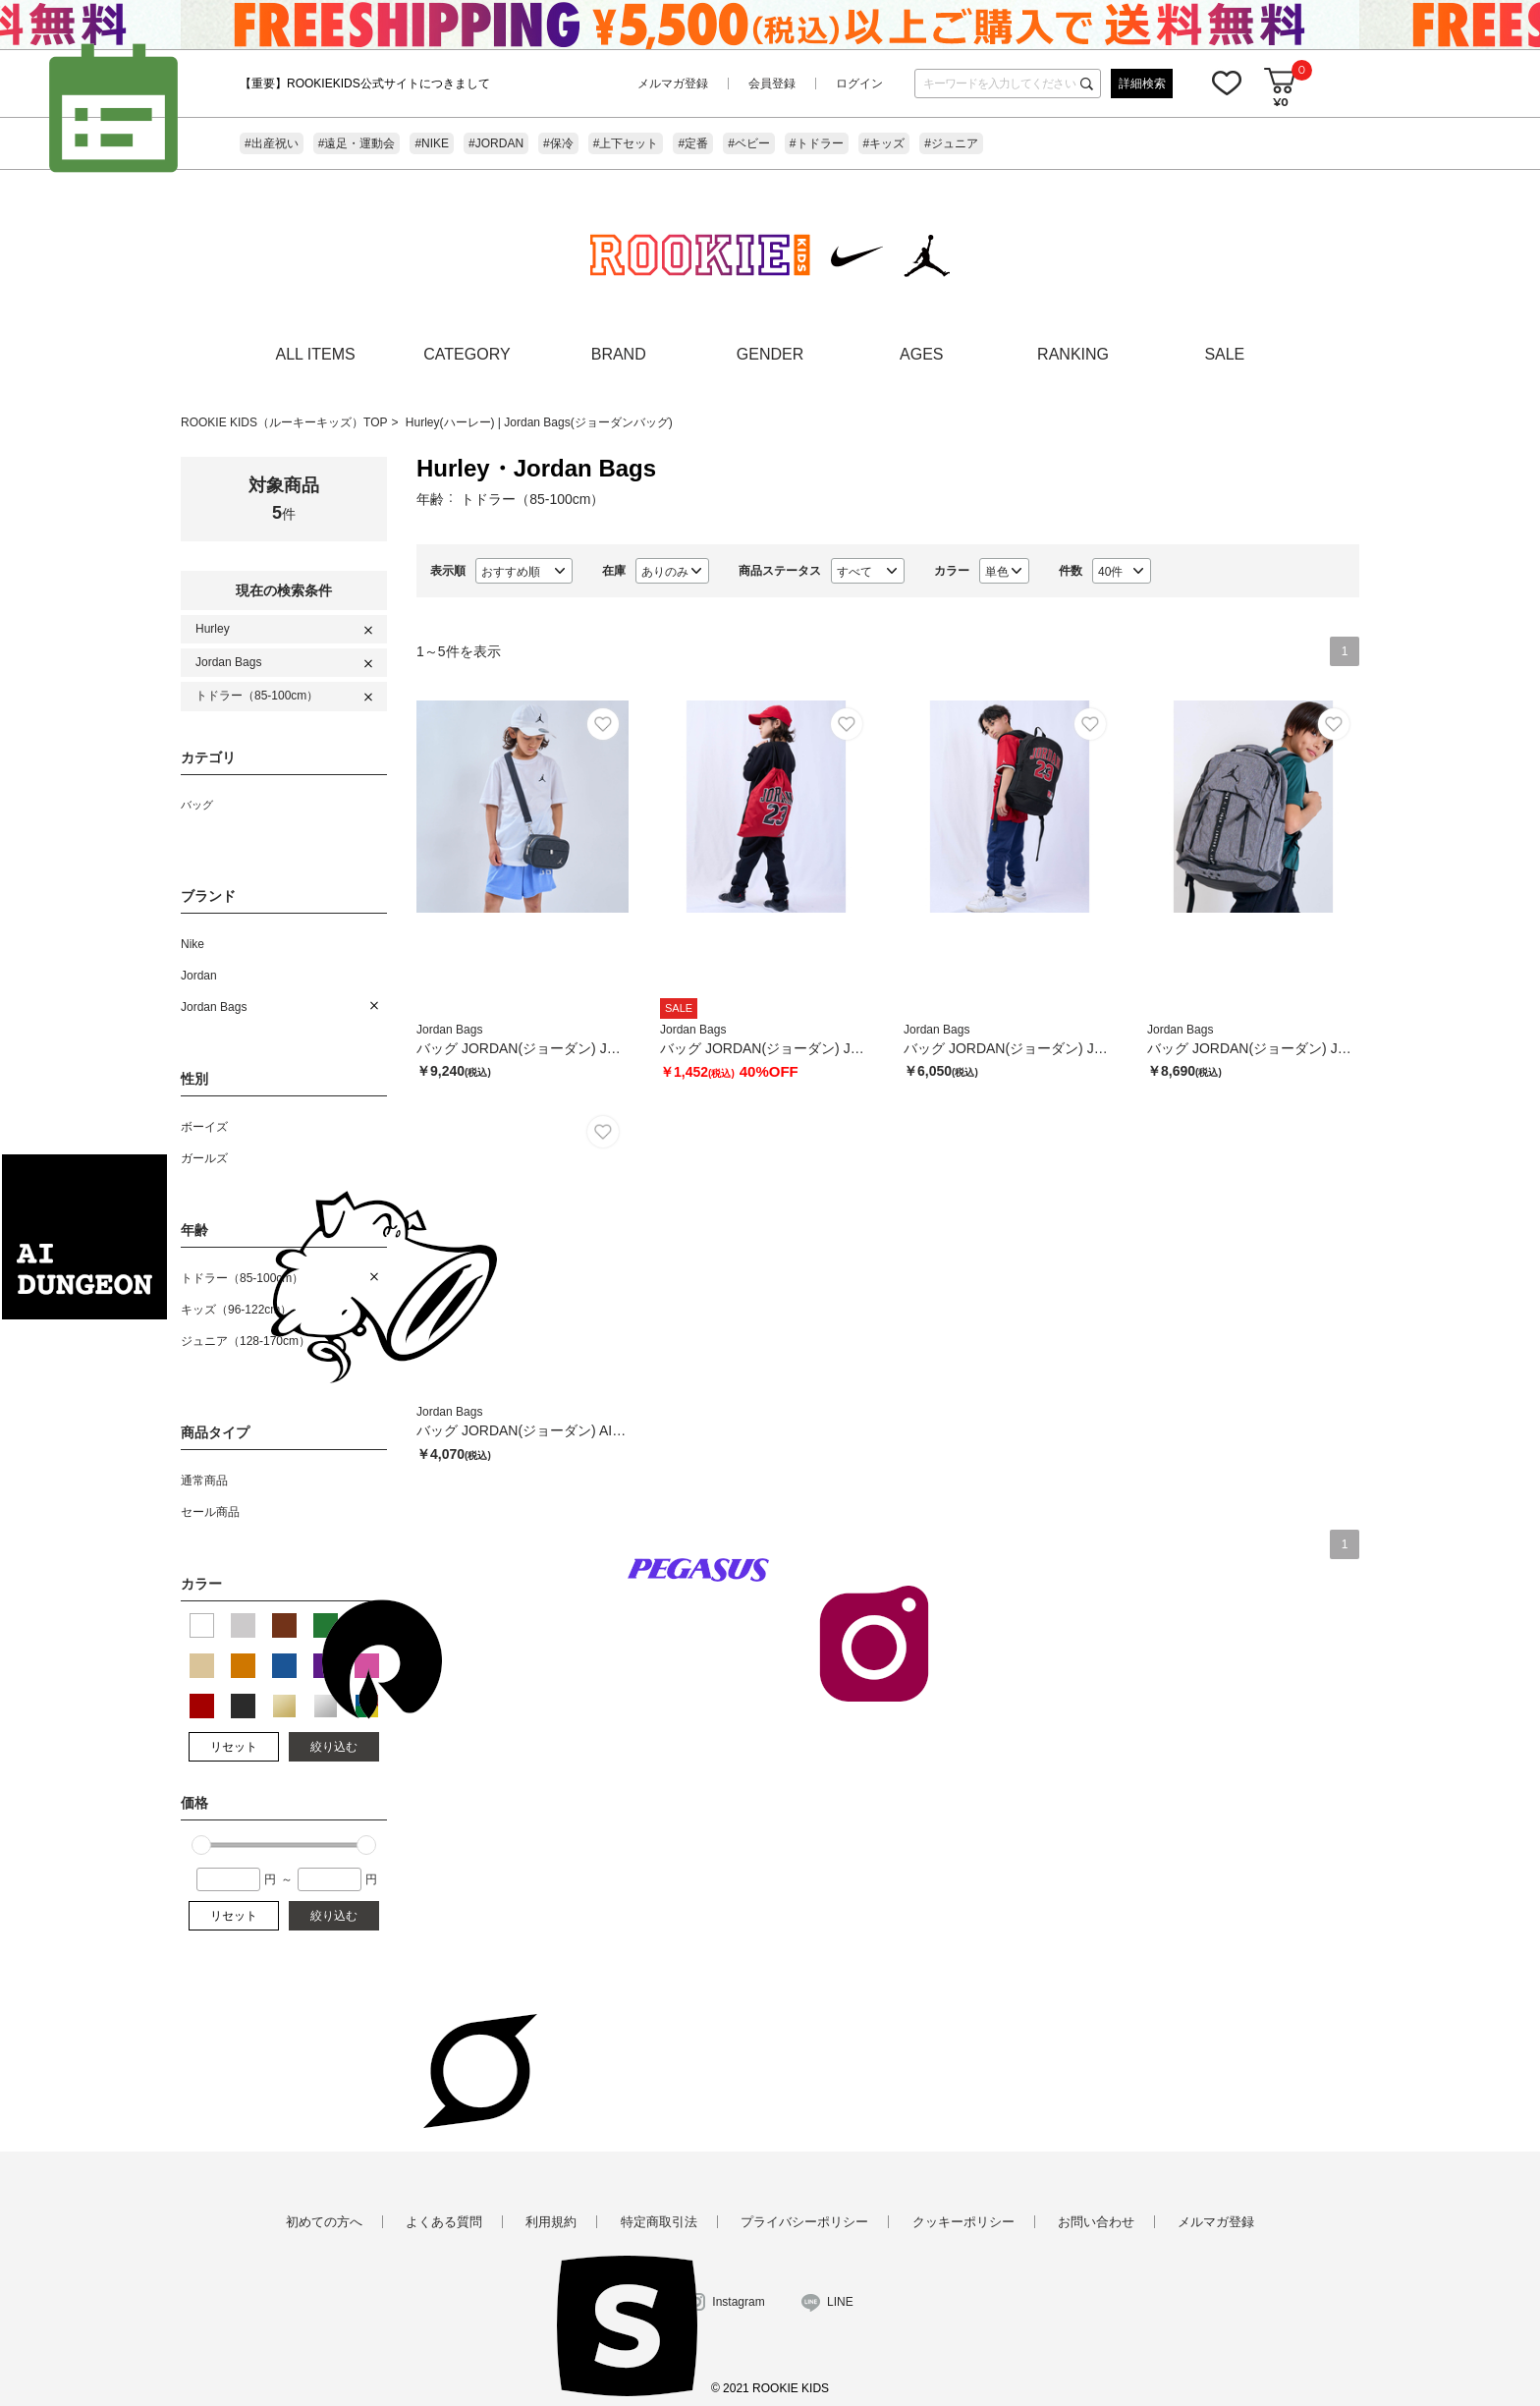 This screenshot has width=1540, height=2406. Describe the element at coordinates (382, 1659) in the screenshot. I see `reliance industries limited company logo` at that location.